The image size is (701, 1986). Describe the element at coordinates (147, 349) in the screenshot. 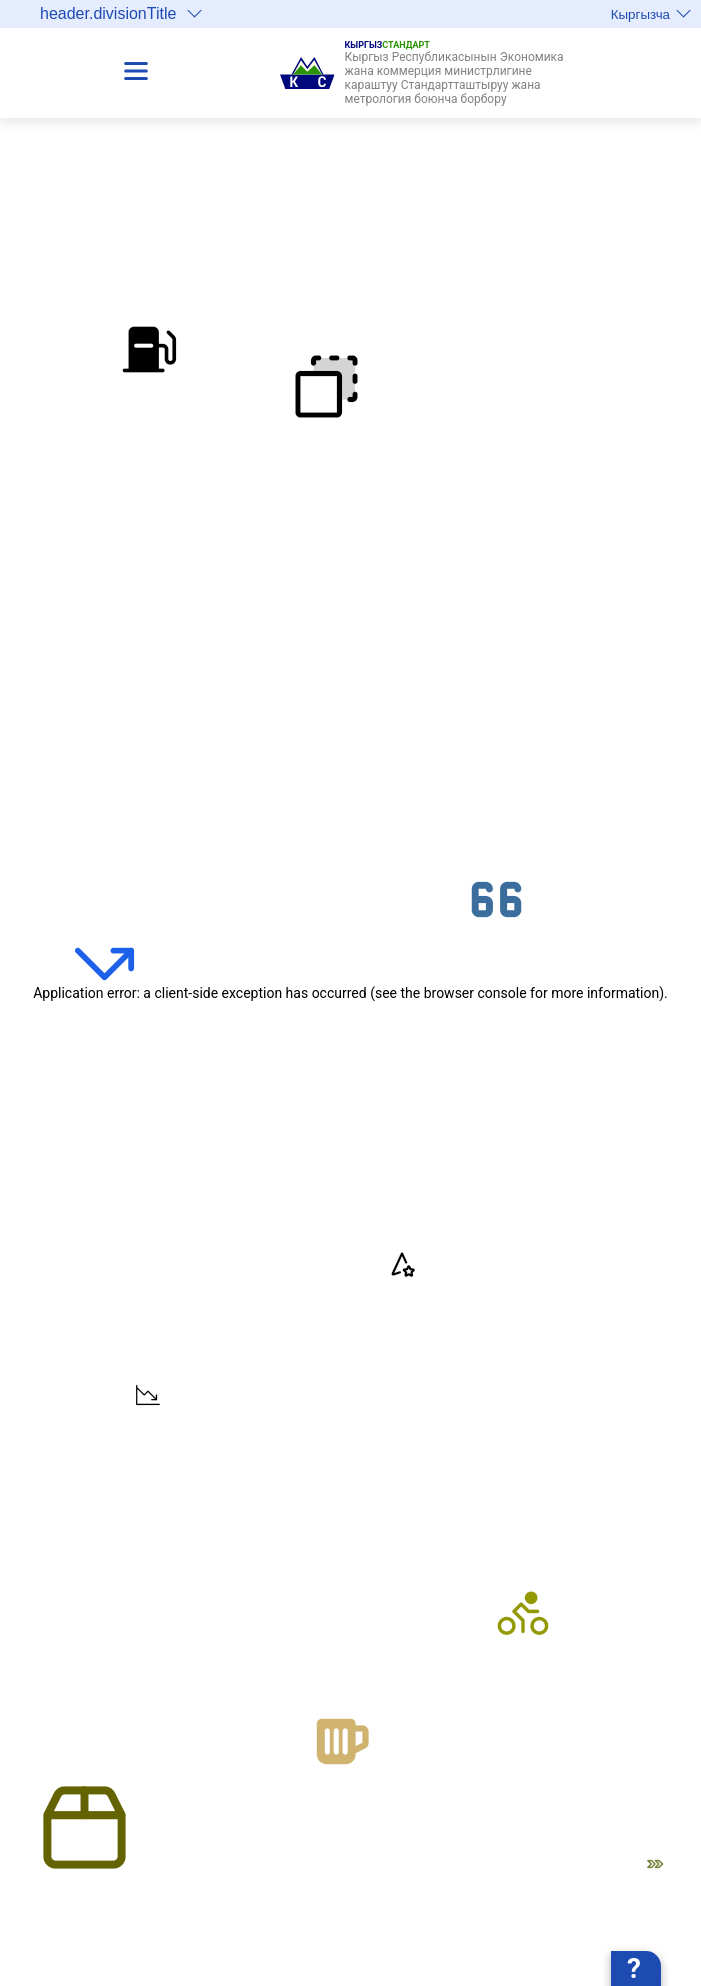

I see `find nearby gas stations` at that location.